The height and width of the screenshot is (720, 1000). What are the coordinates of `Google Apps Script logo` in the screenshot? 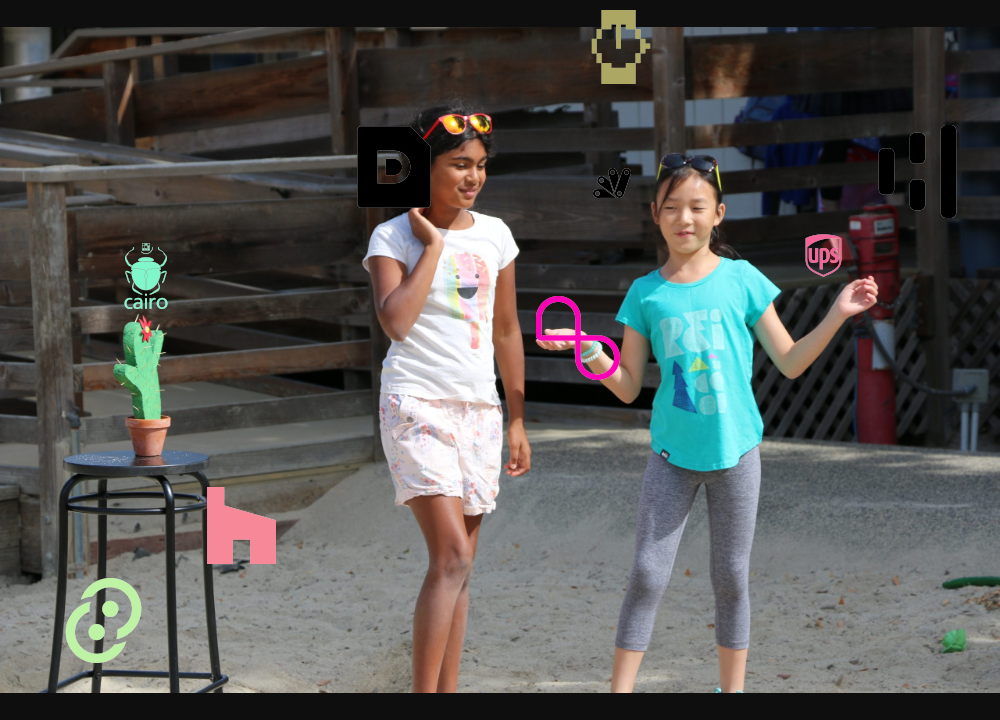 It's located at (612, 183).